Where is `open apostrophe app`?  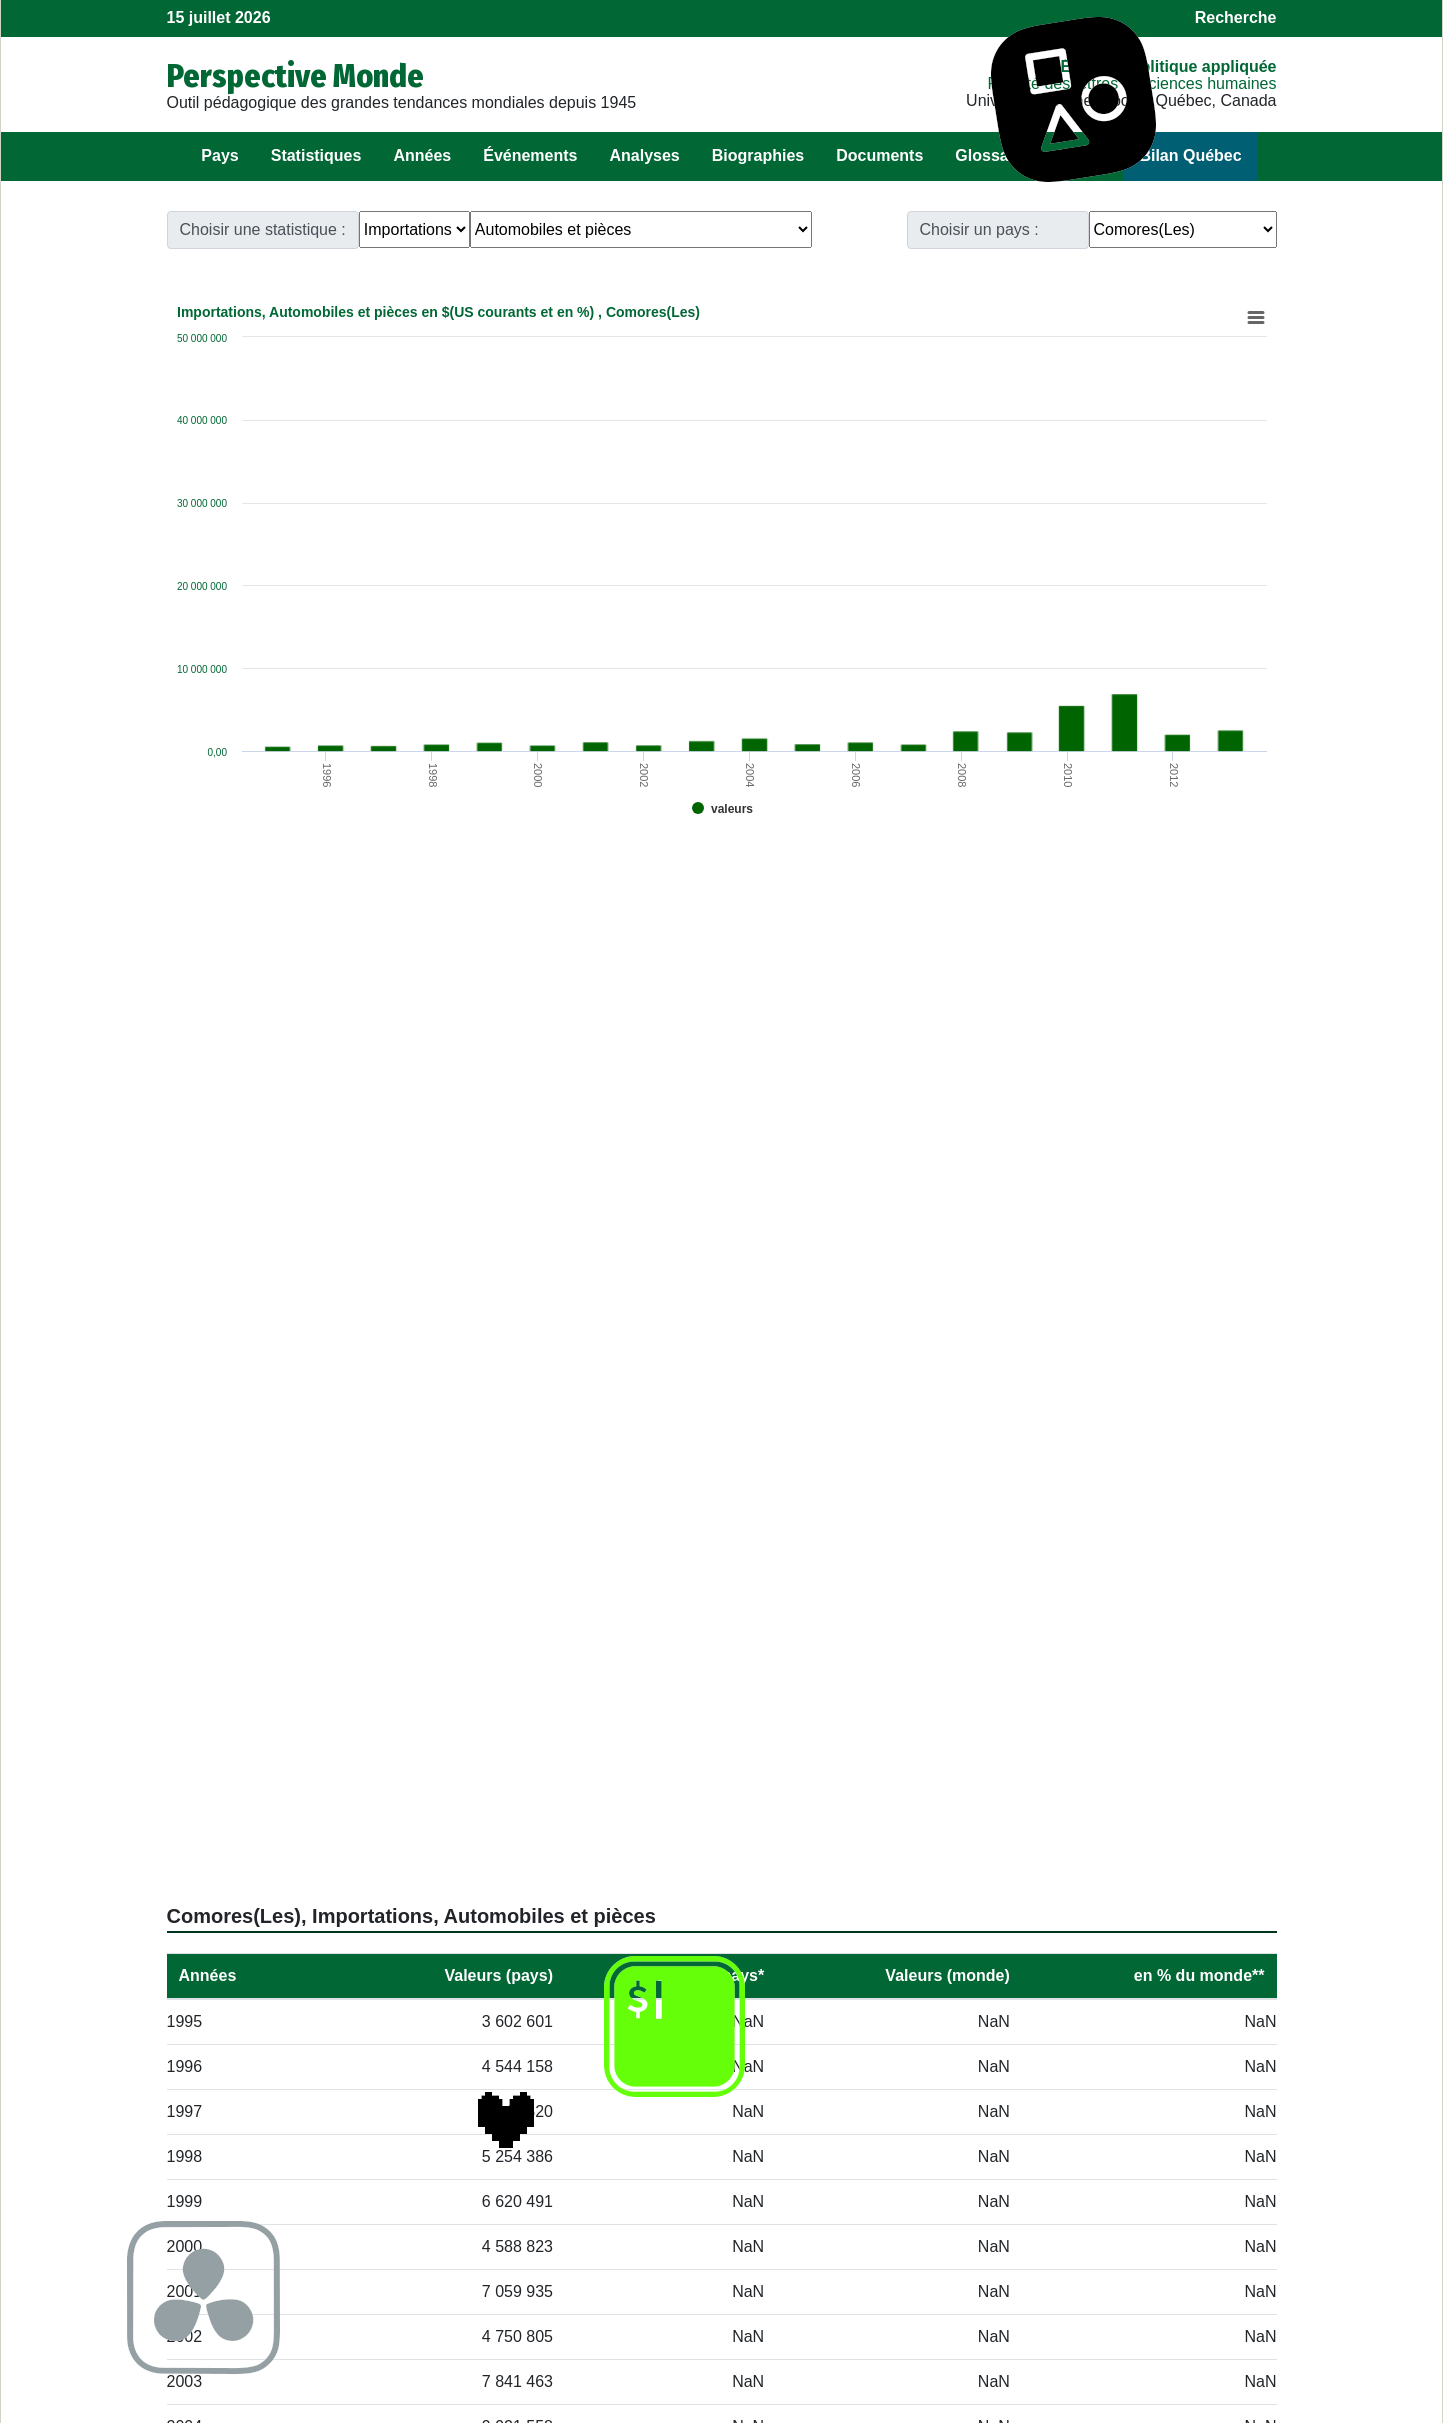
open apostrophe app is located at coordinates (1073, 99).